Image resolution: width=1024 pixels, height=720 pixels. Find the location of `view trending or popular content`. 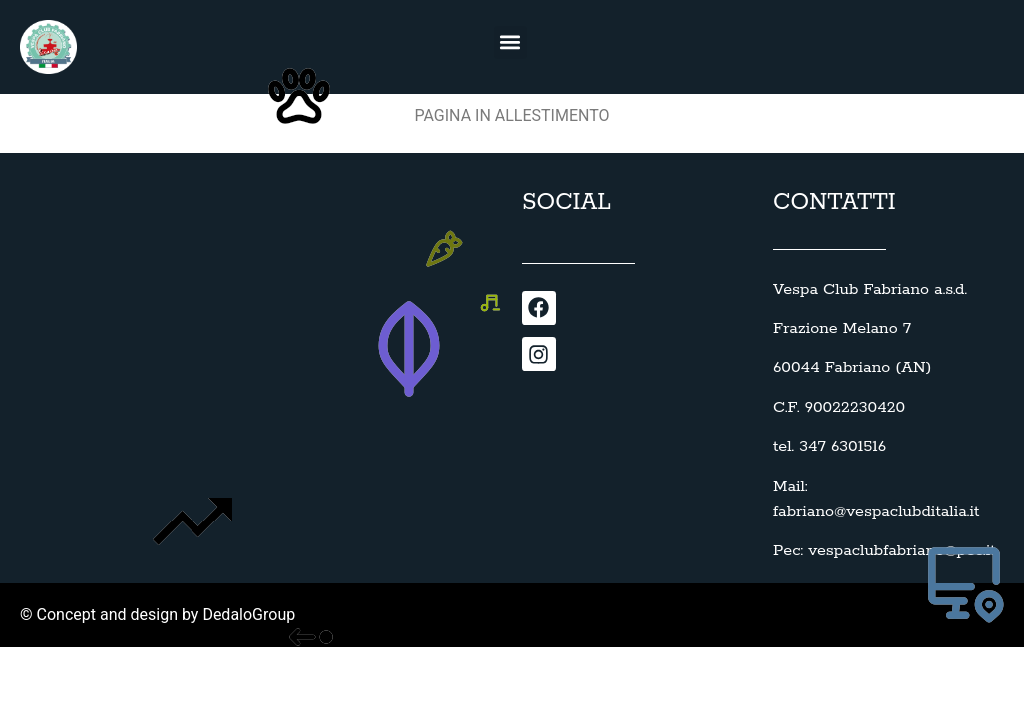

view trending or popular content is located at coordinates (192, 521).